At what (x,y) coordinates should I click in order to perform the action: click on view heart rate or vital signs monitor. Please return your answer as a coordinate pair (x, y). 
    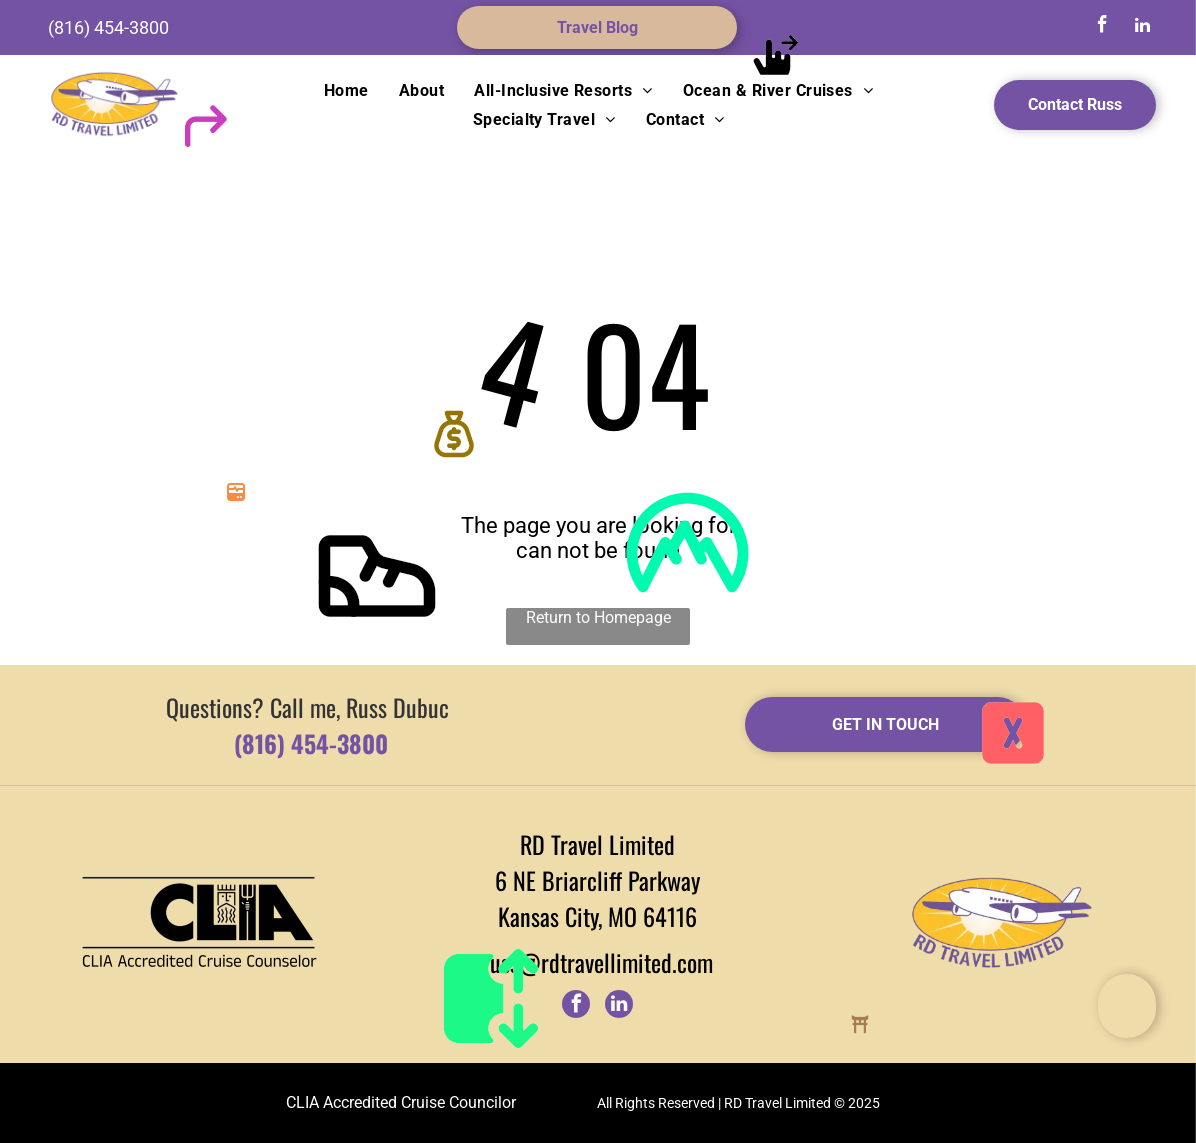
    Looking at the image, I should click on (236, 492).